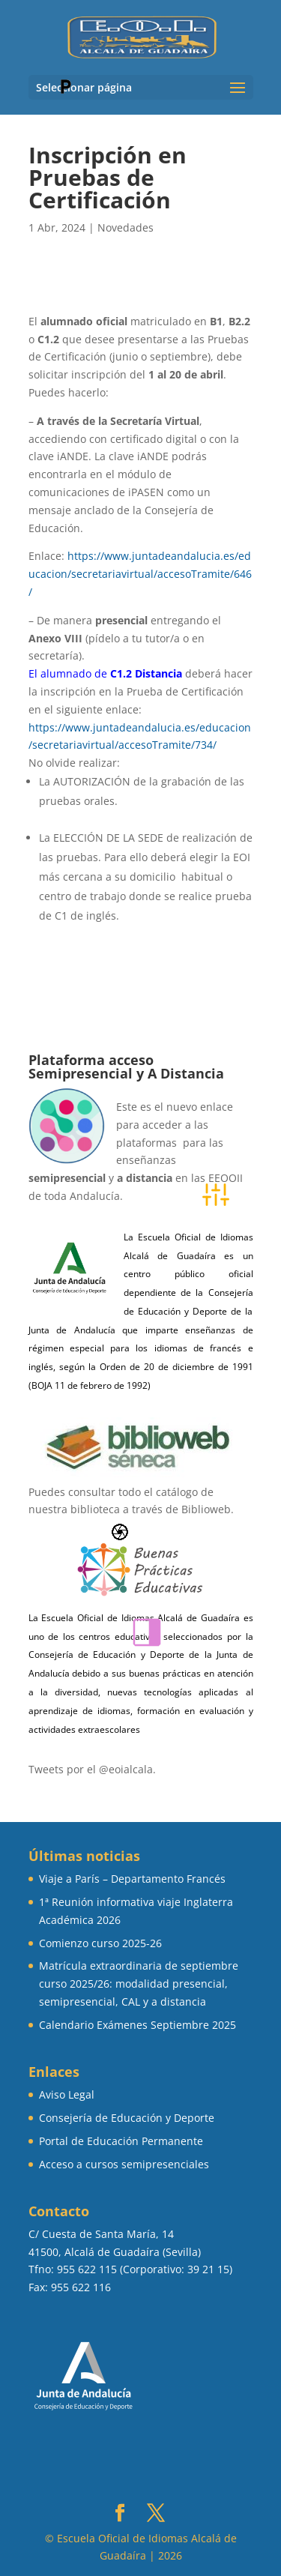 This screenshot has width=281, height=2576. I want to click on toggle the right sidebar panel, so click(147, 1632).